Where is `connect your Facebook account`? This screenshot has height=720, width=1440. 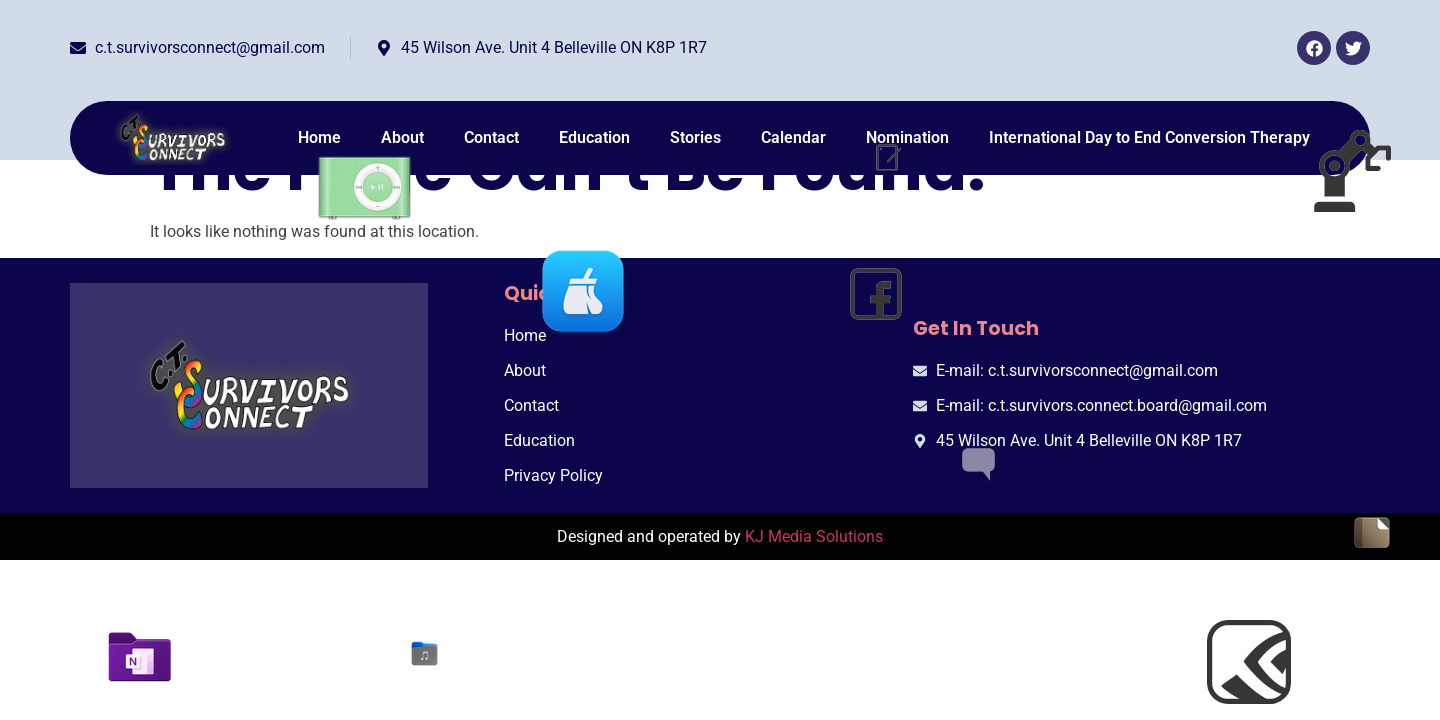 connect your Facebook account is located at coordinates (876, 294).